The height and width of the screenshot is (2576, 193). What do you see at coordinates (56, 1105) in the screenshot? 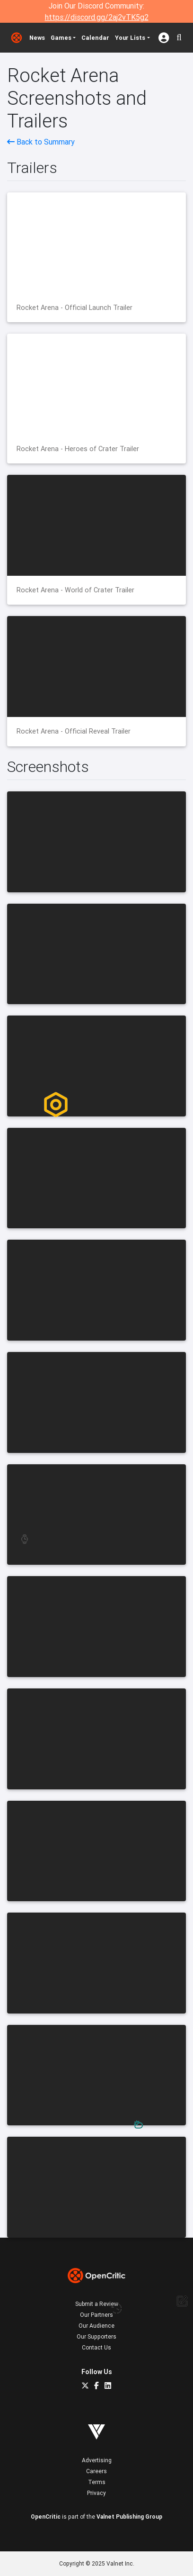
I see `access settings or configuration options` at bounding box center [56, 1105].